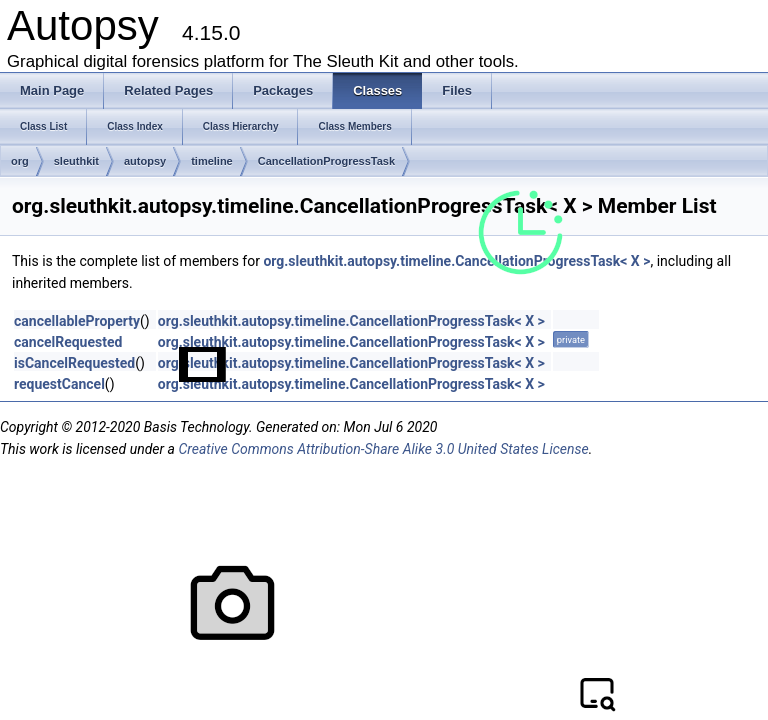 This screenshot has height=720, width=768. I want to click on take a photo, so click(232, 604).